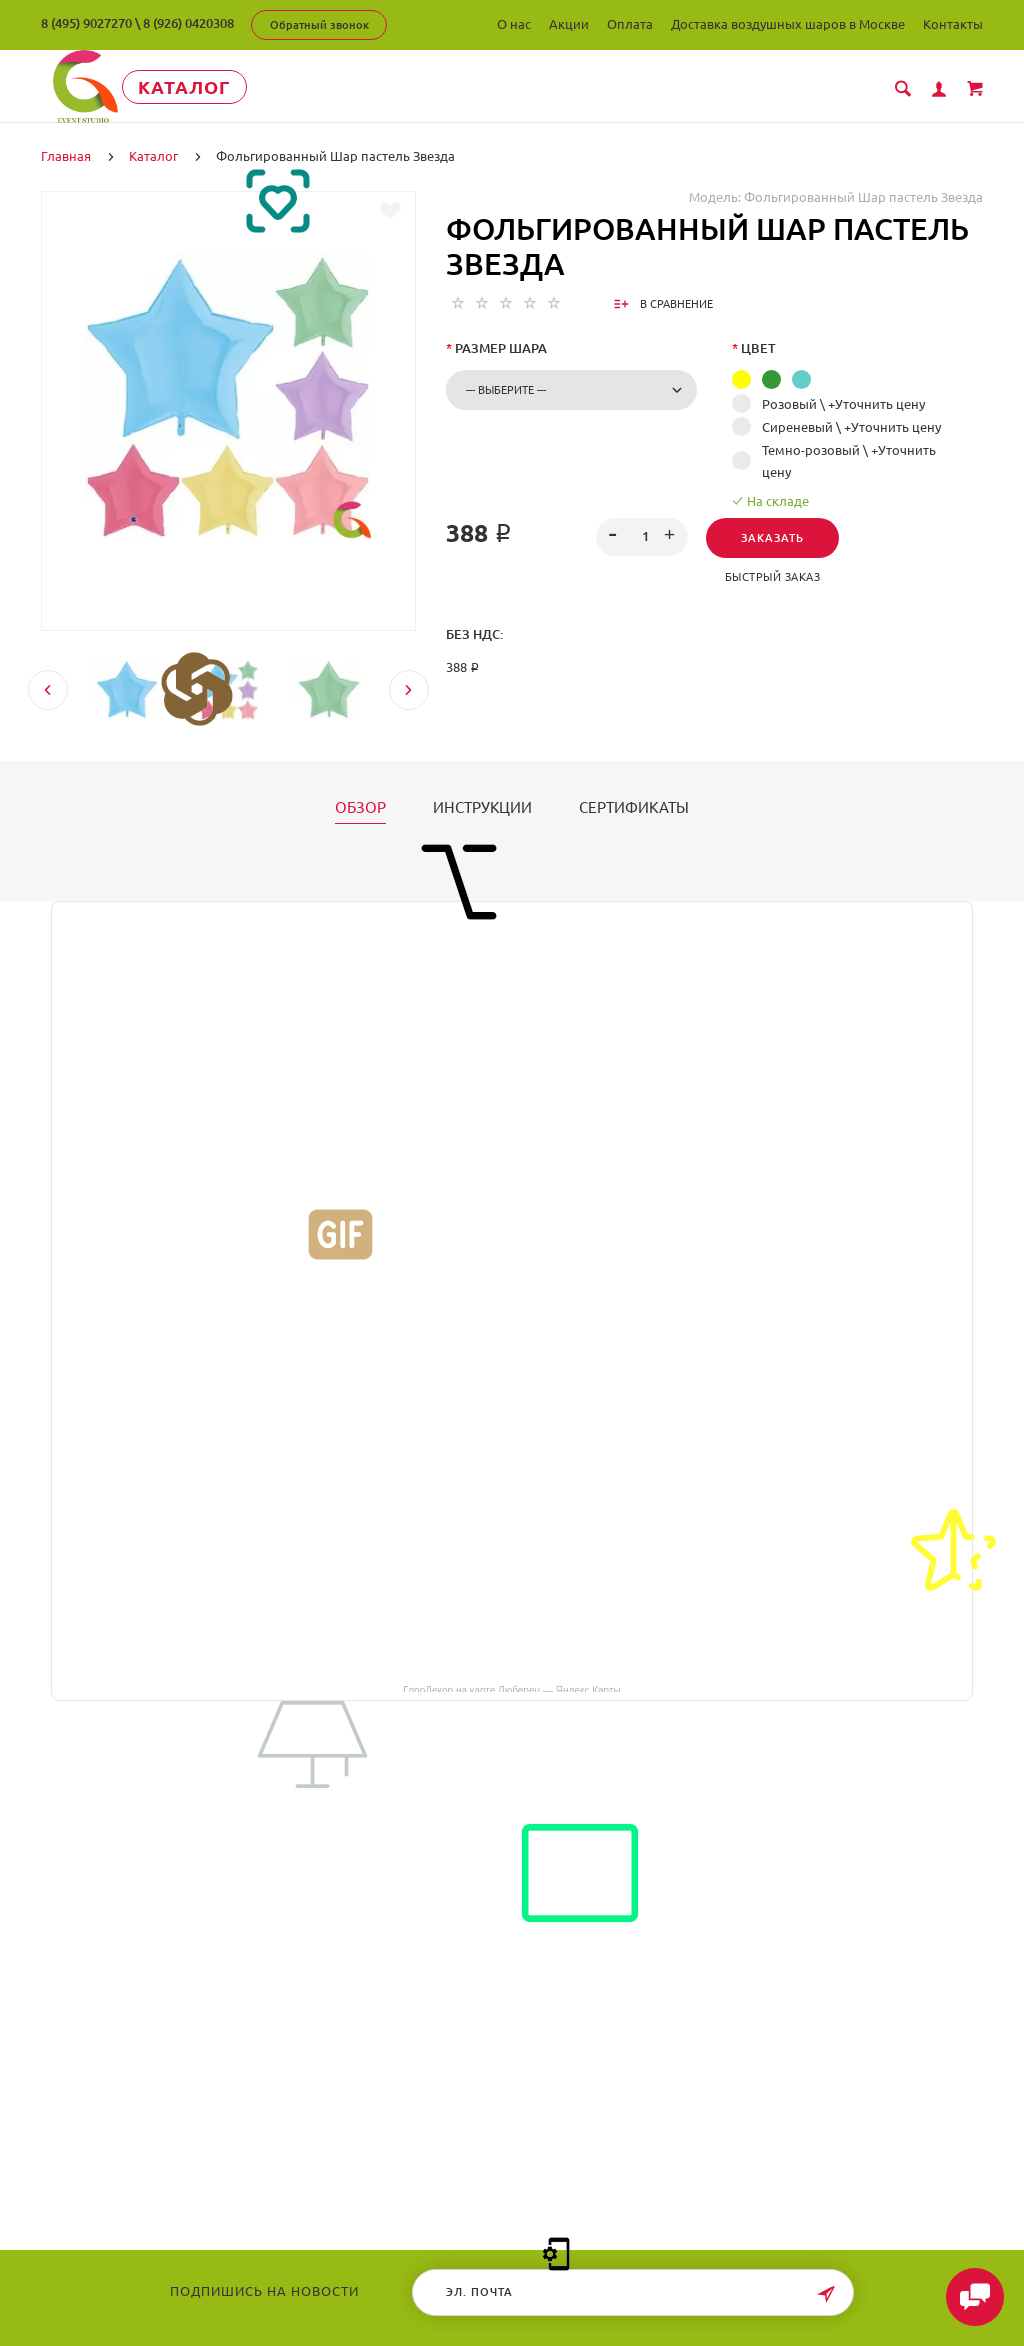  Describe the element at coordinates (197, 689) in the screenshot. I see `open OpenAI or ChatGPT app` at that location.